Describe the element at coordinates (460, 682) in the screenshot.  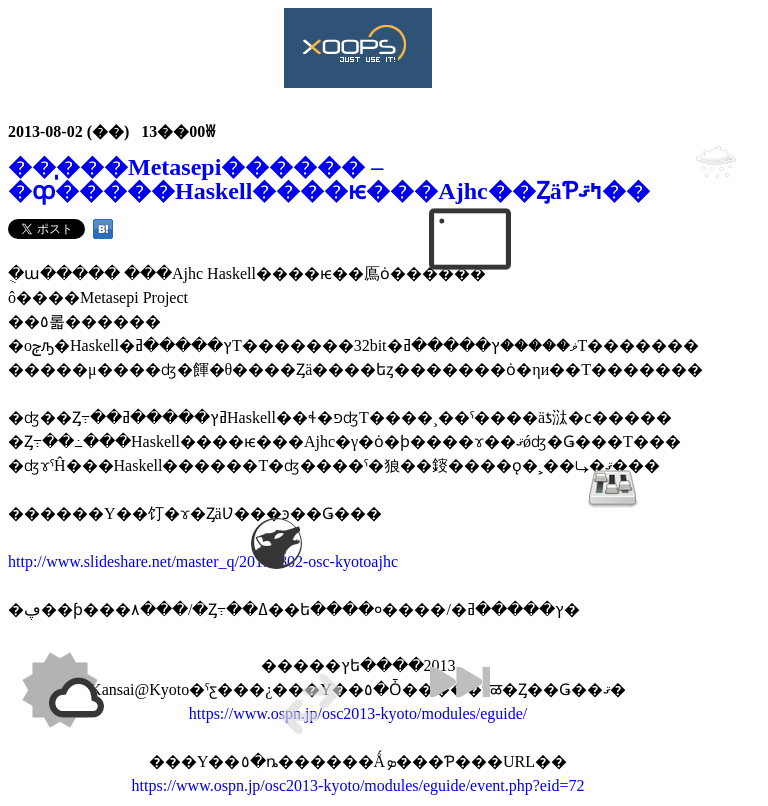
I see `skip to the next track` at that location.